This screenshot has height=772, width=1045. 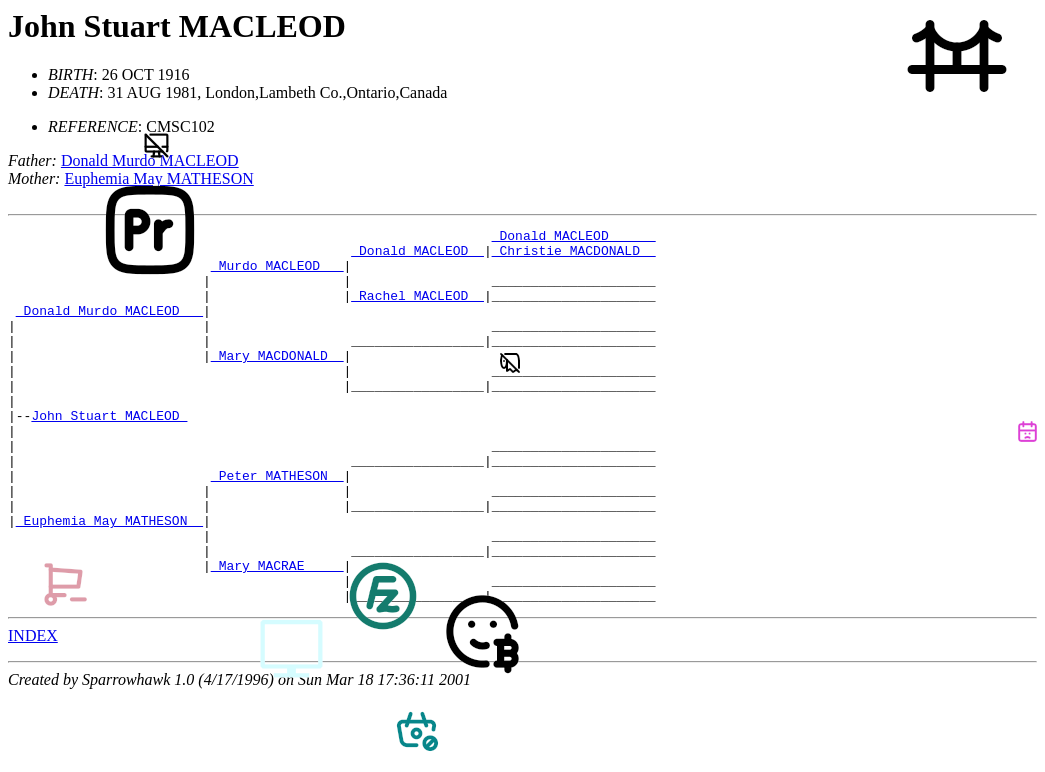 I want to click on cancel or remove shopping basket, so click(x=416, y=729).